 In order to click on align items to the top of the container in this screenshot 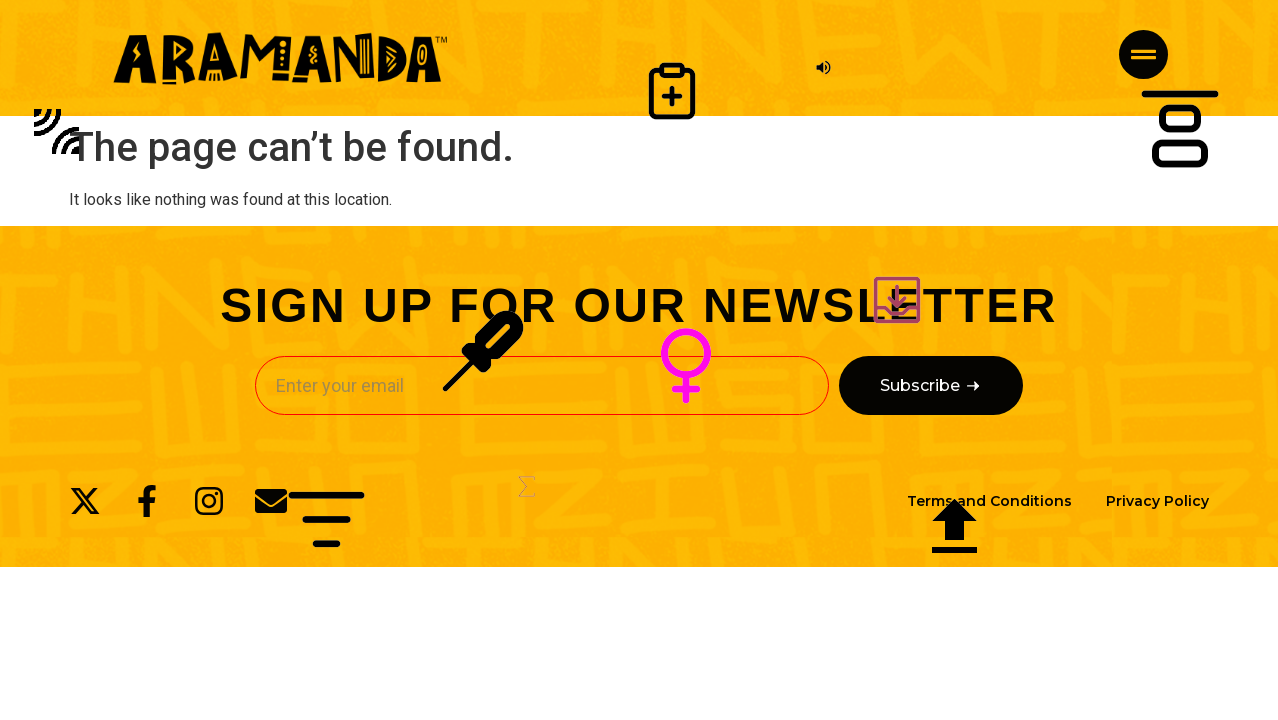, I will do `click(1180, 129)`.